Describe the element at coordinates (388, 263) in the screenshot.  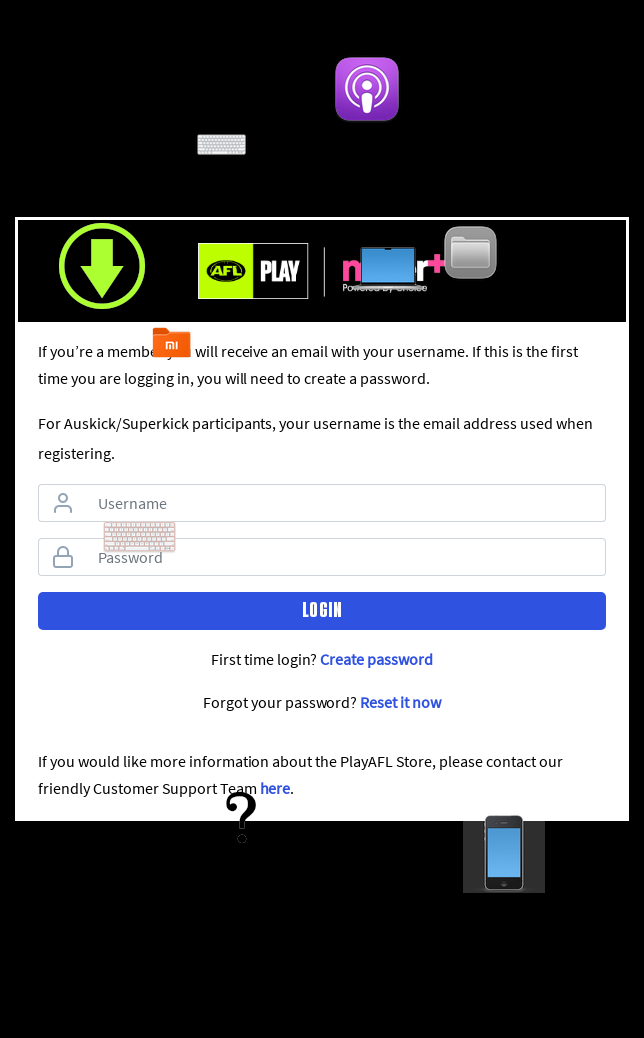
I see `represents this macbook pro in system settings` at that location.